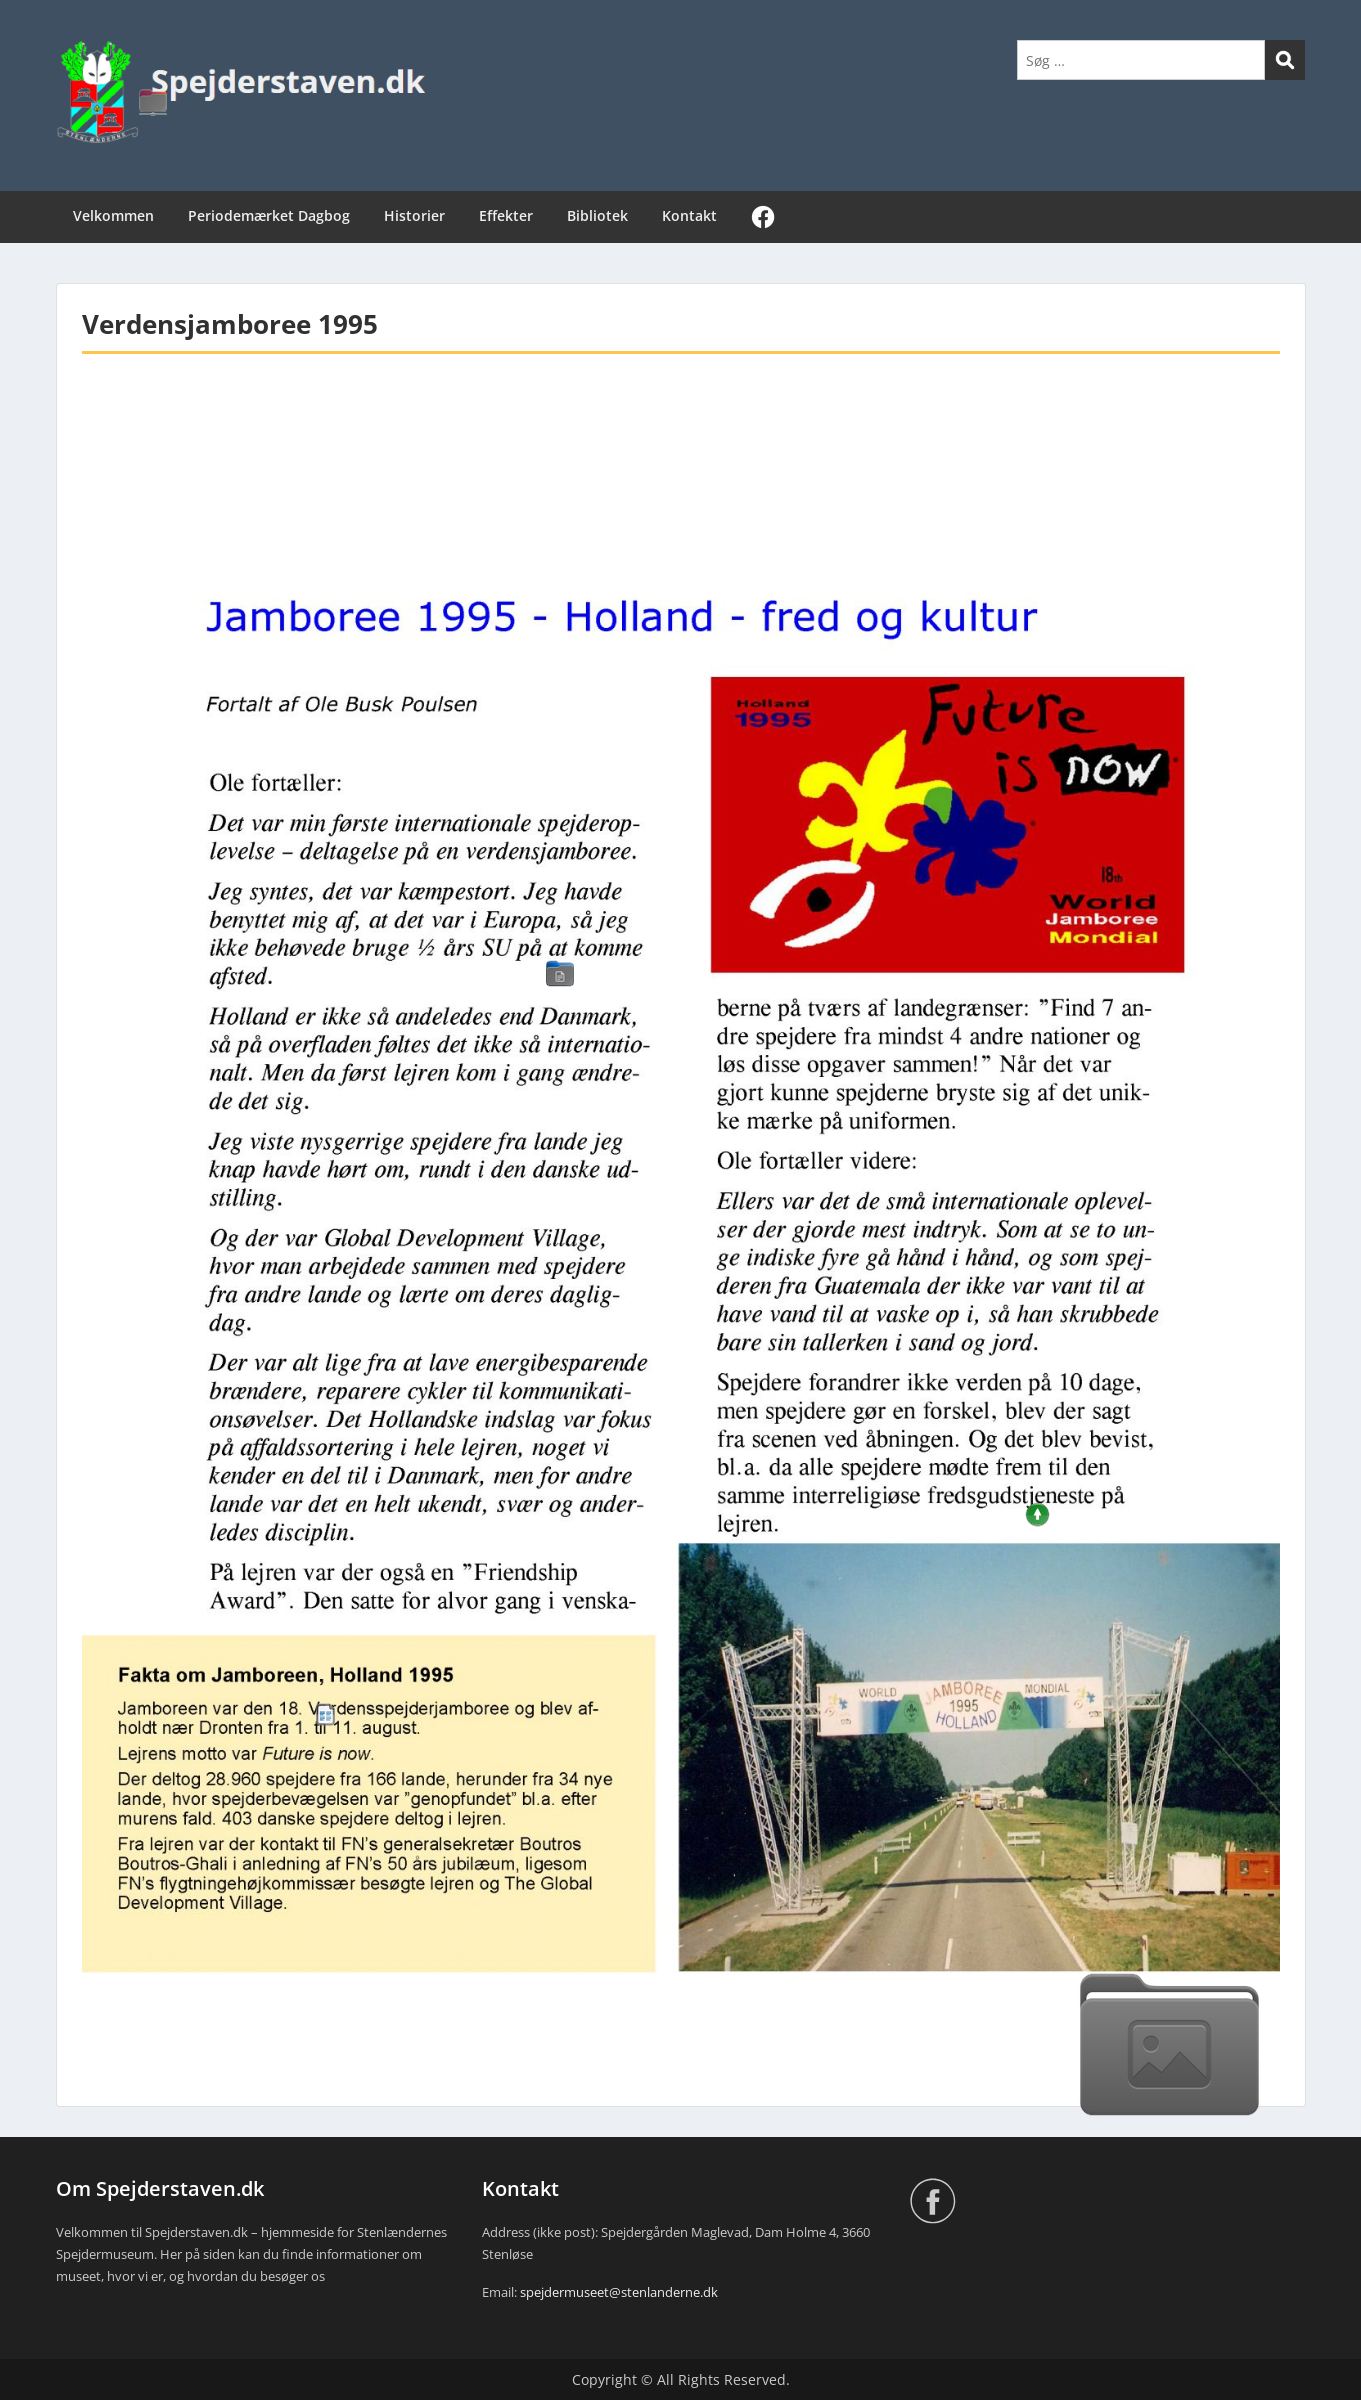 Image resolution: width=1361 pixels, height=2400 pixels. I want to click on open your images folder, so click(1169, 2044).